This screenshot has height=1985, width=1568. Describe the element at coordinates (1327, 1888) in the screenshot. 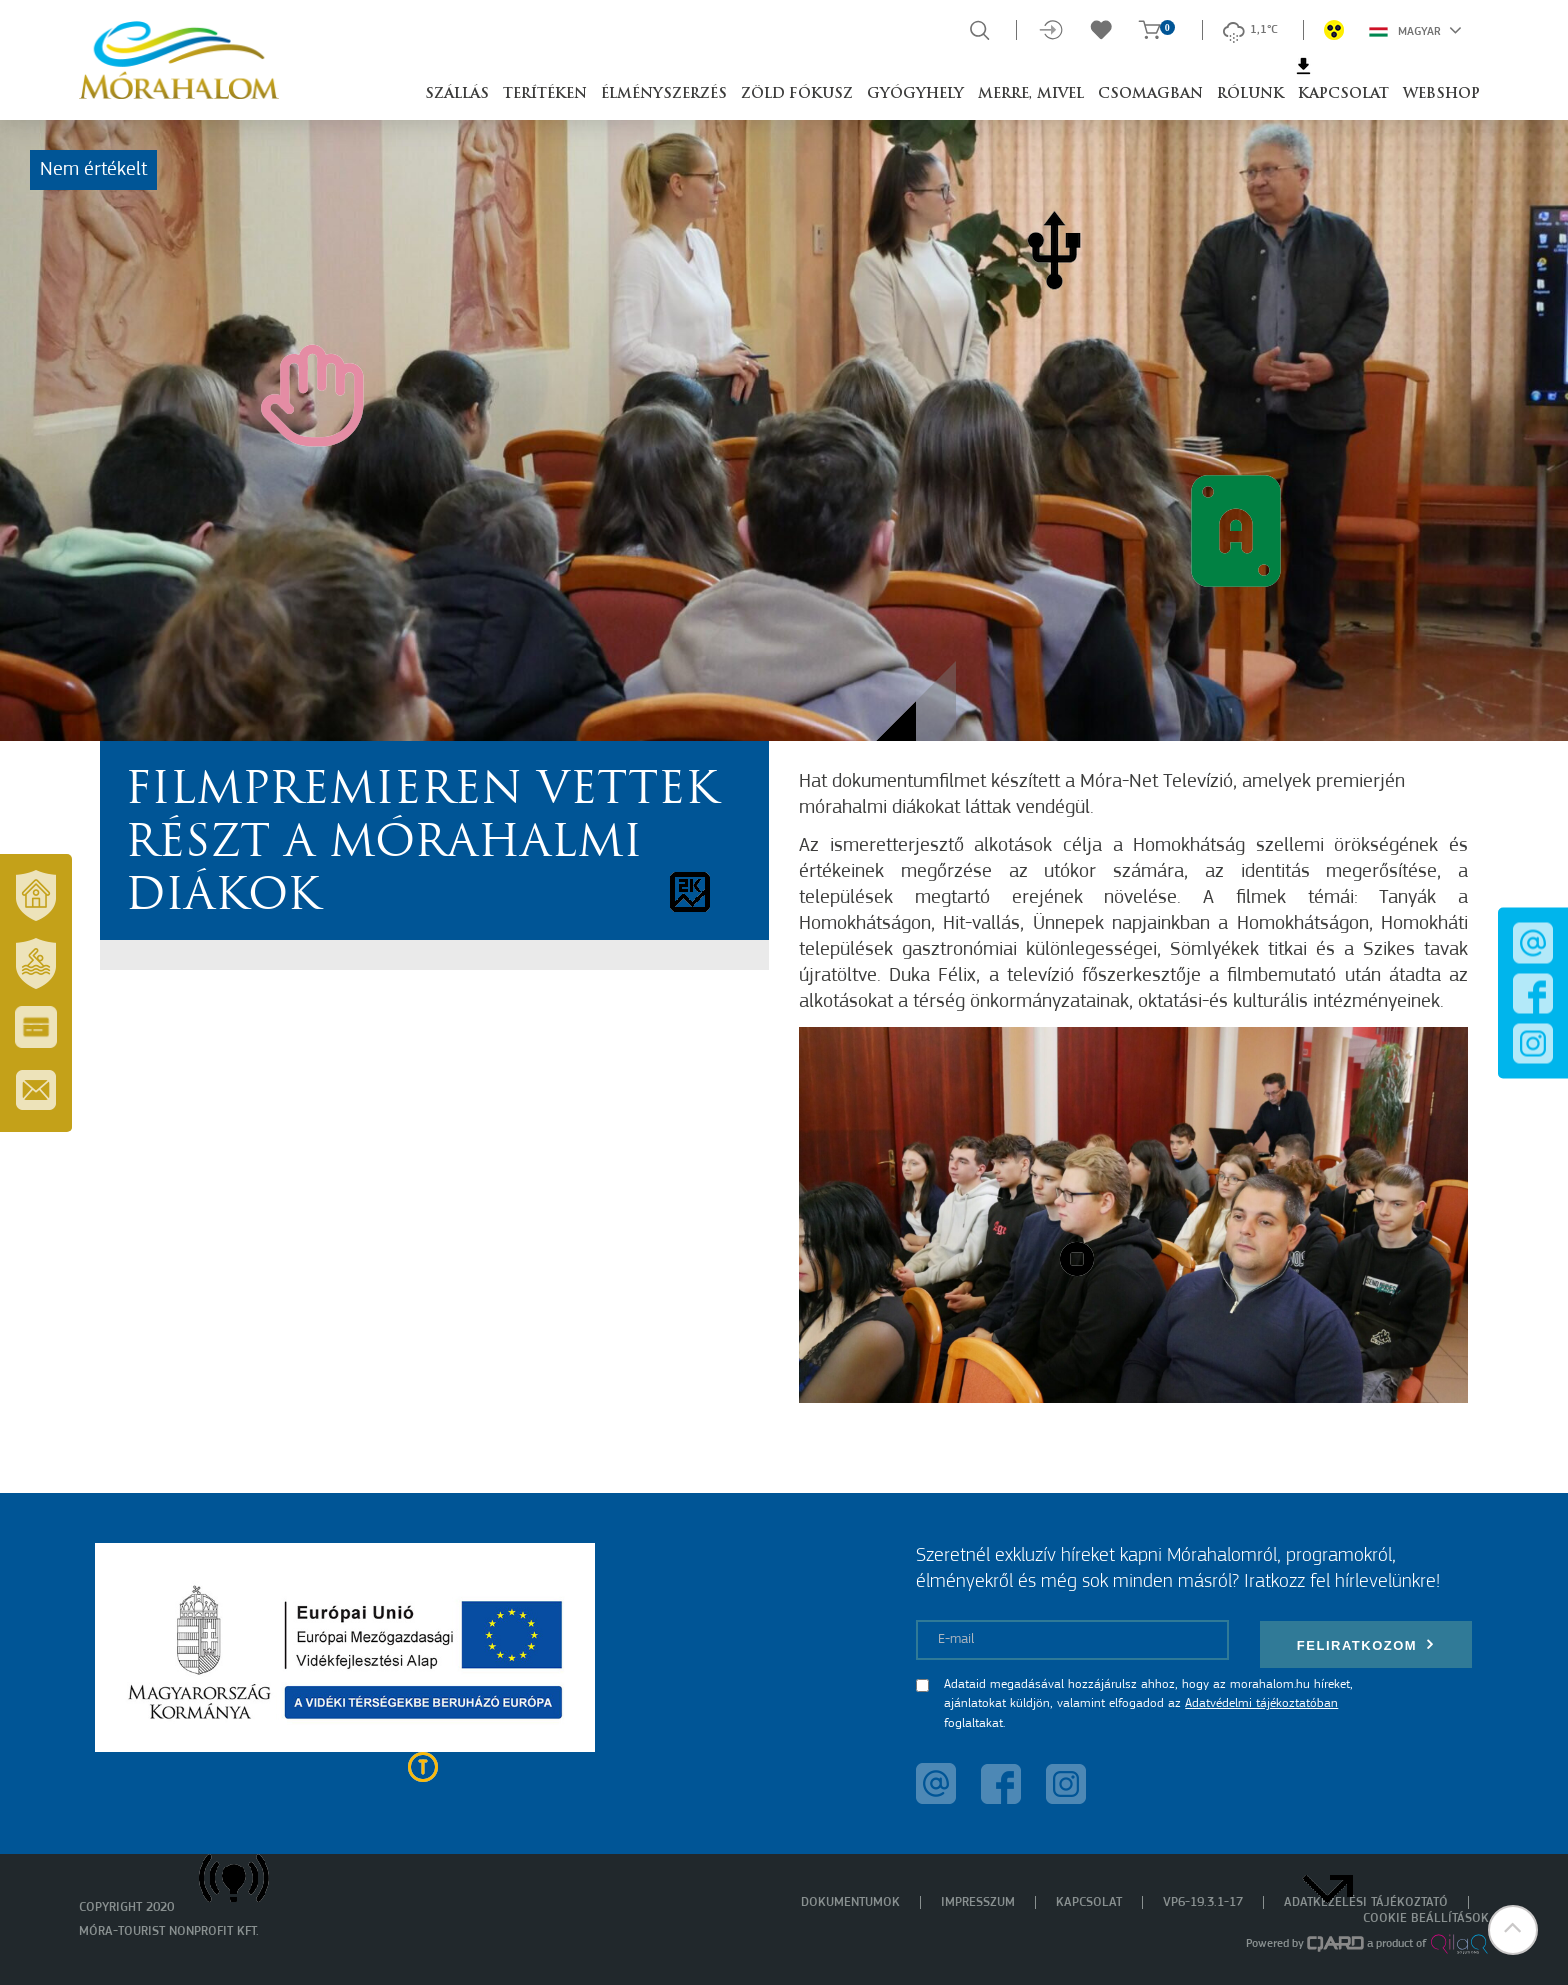

I see `indicates an outgoing call that wasn't answered` at that location.